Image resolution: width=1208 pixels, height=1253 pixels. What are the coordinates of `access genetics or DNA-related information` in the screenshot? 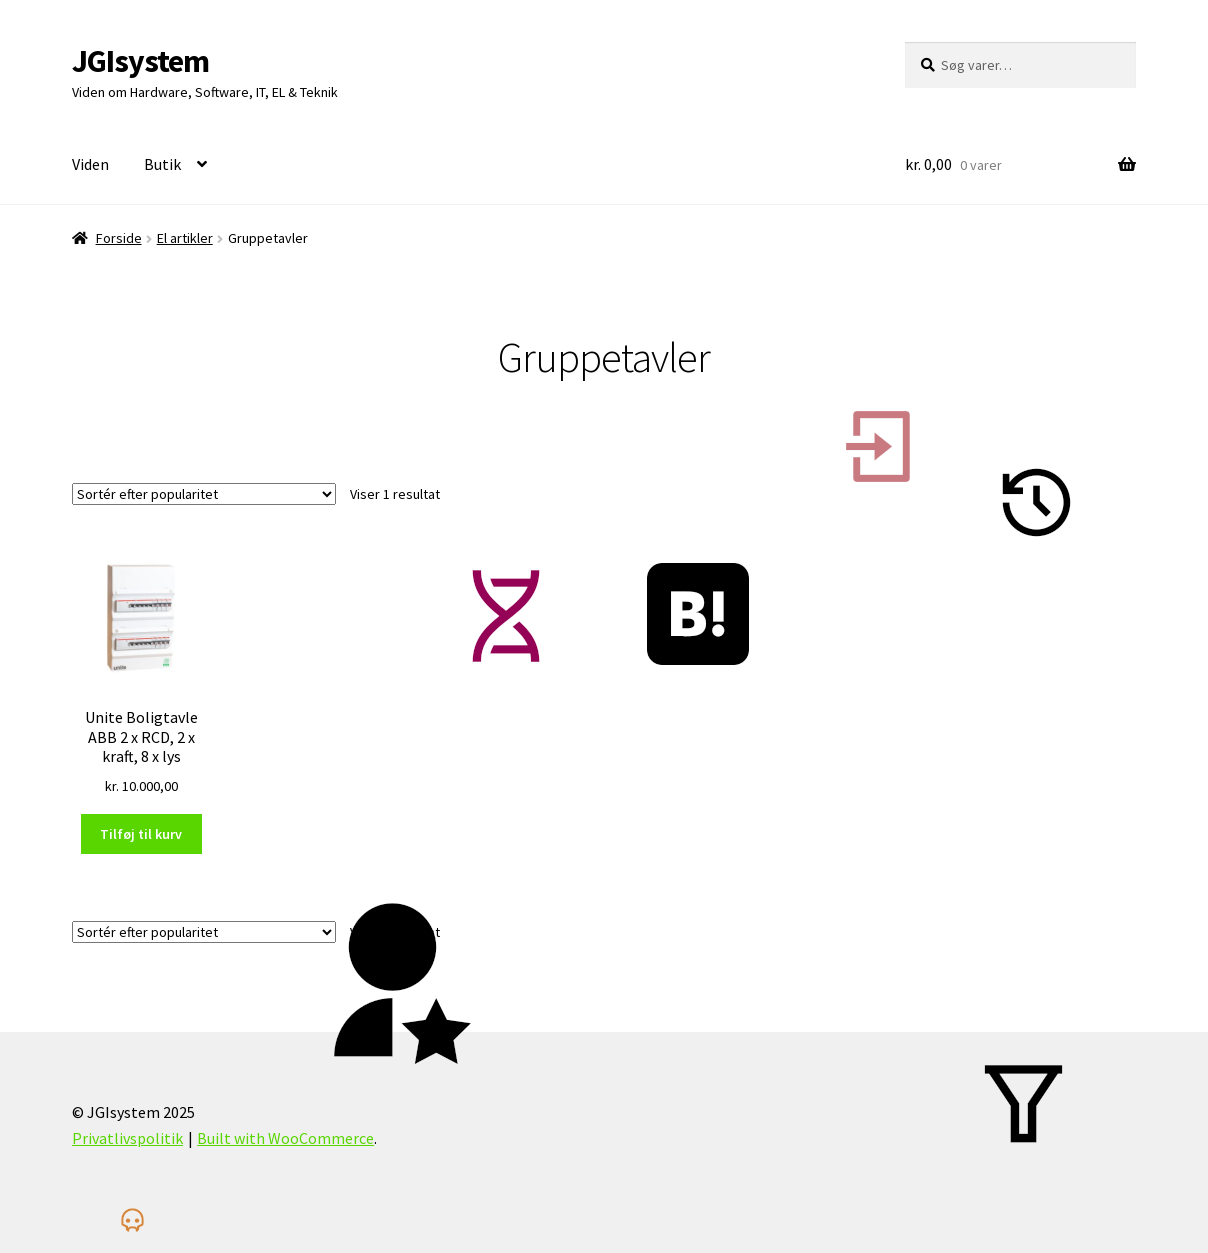 It's located at (506, 616).